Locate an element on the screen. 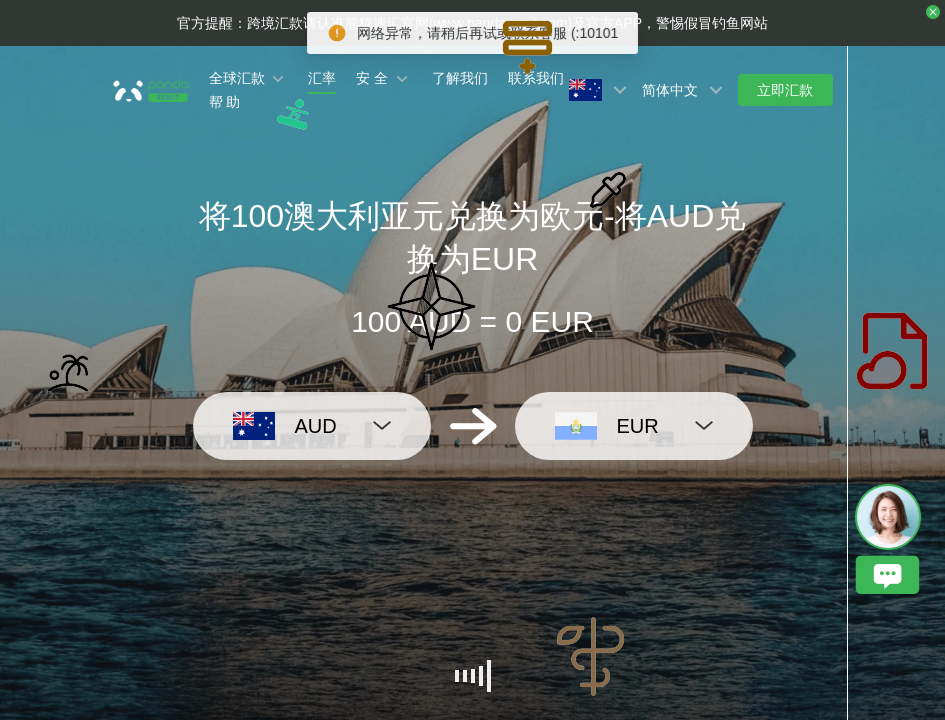 The width and height of the screenshot is (945, 720). access navigation or directional features is located at coordinates (431, 306).